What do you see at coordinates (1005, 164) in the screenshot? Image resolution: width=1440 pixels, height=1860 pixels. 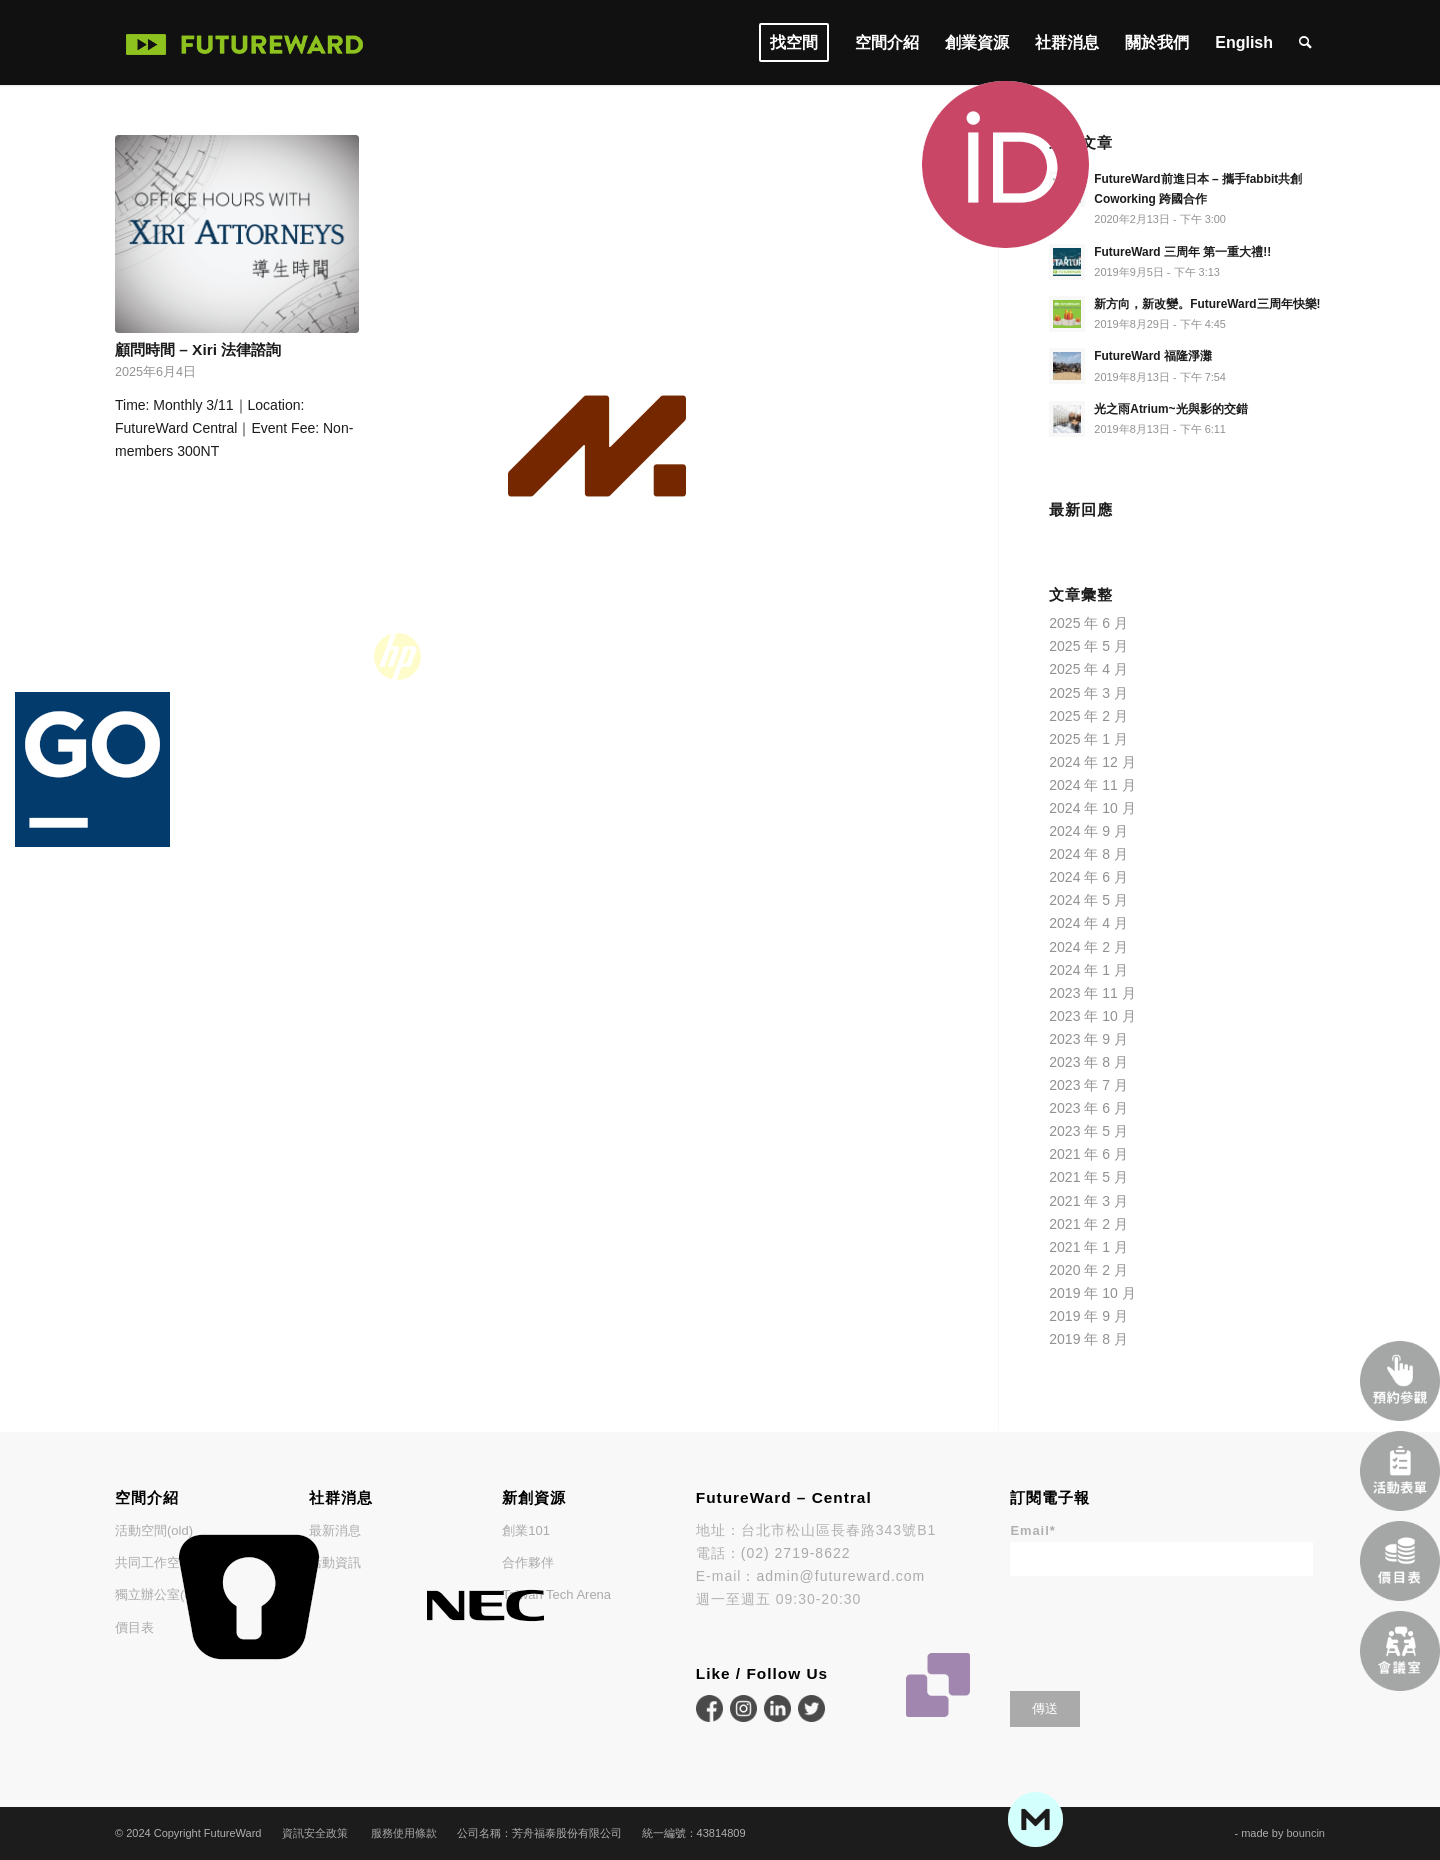 I see `link to your ORCID researcher profile` at bounding box center [1005, 164].